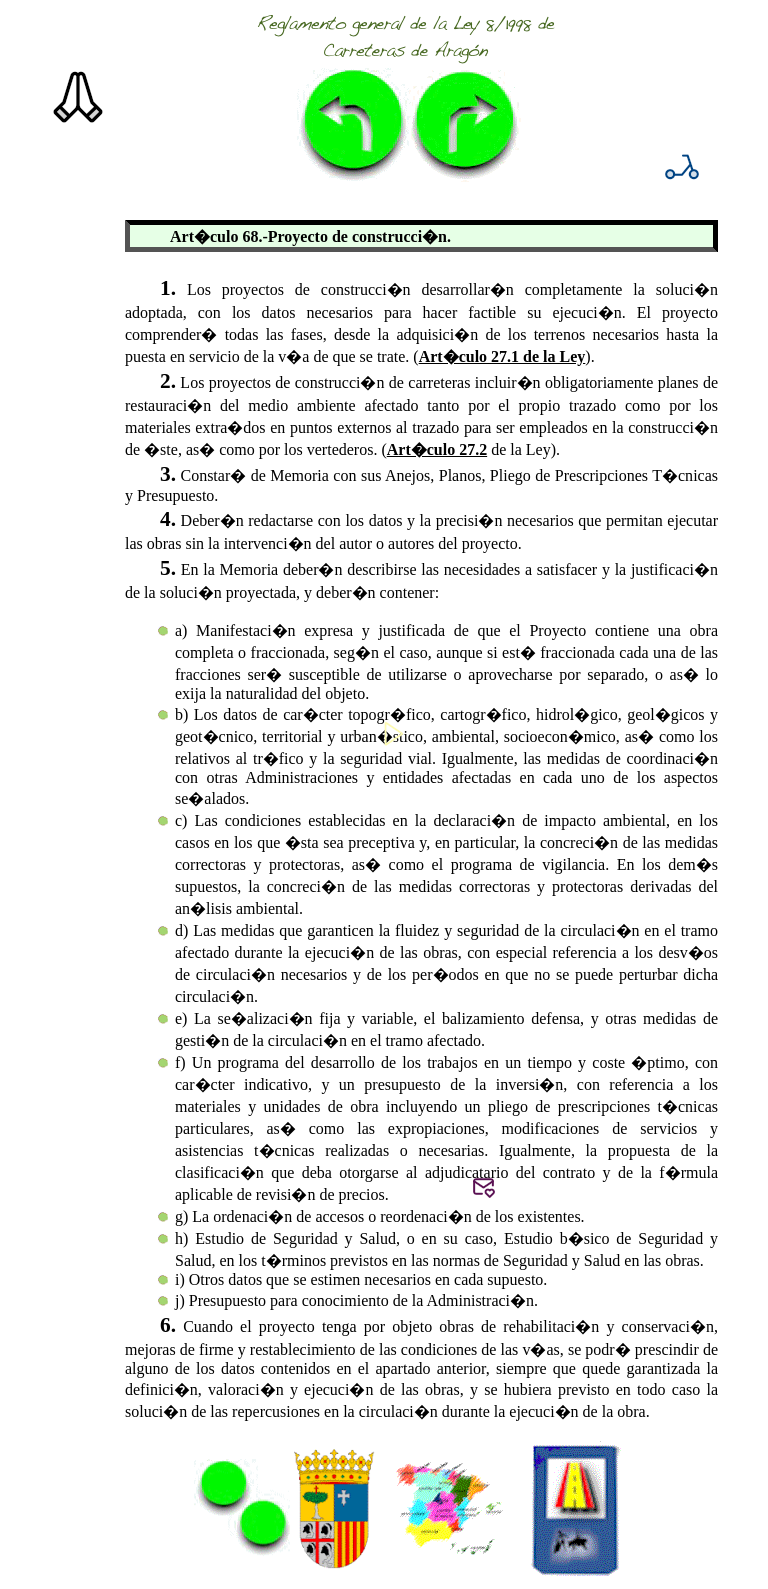 The width and height of the screenshot is (768, 1589). Describe the element at coordinates (682, 168) in the screenshot. I see `select scooter as transportation mode` at that location.